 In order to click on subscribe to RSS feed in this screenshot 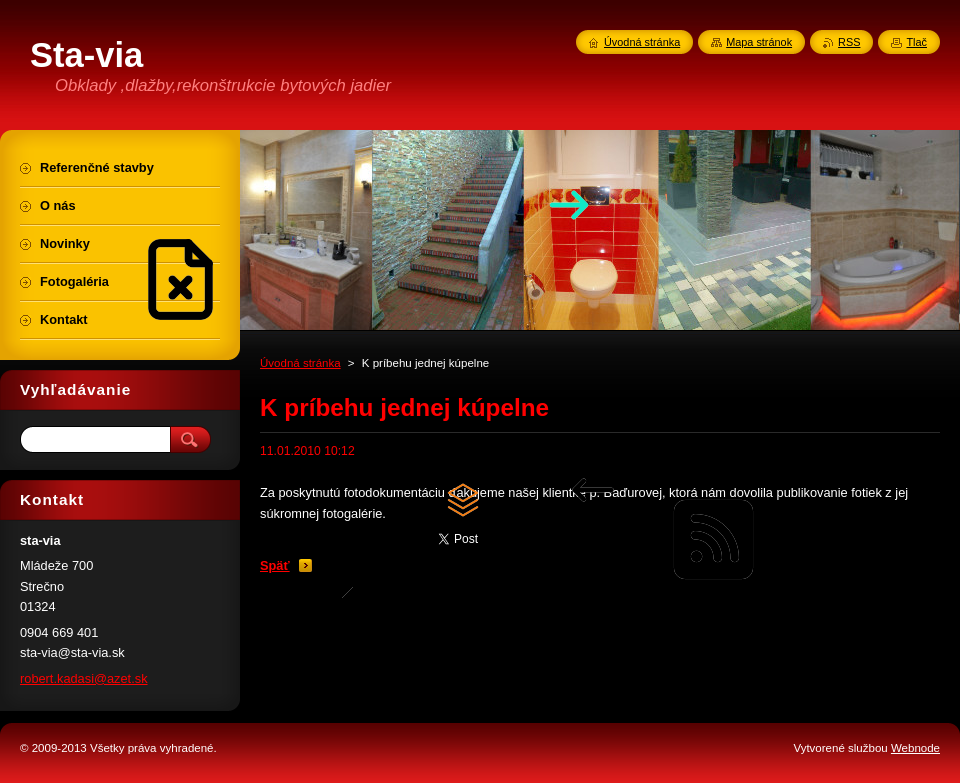, I will do `click(713, 539)`.